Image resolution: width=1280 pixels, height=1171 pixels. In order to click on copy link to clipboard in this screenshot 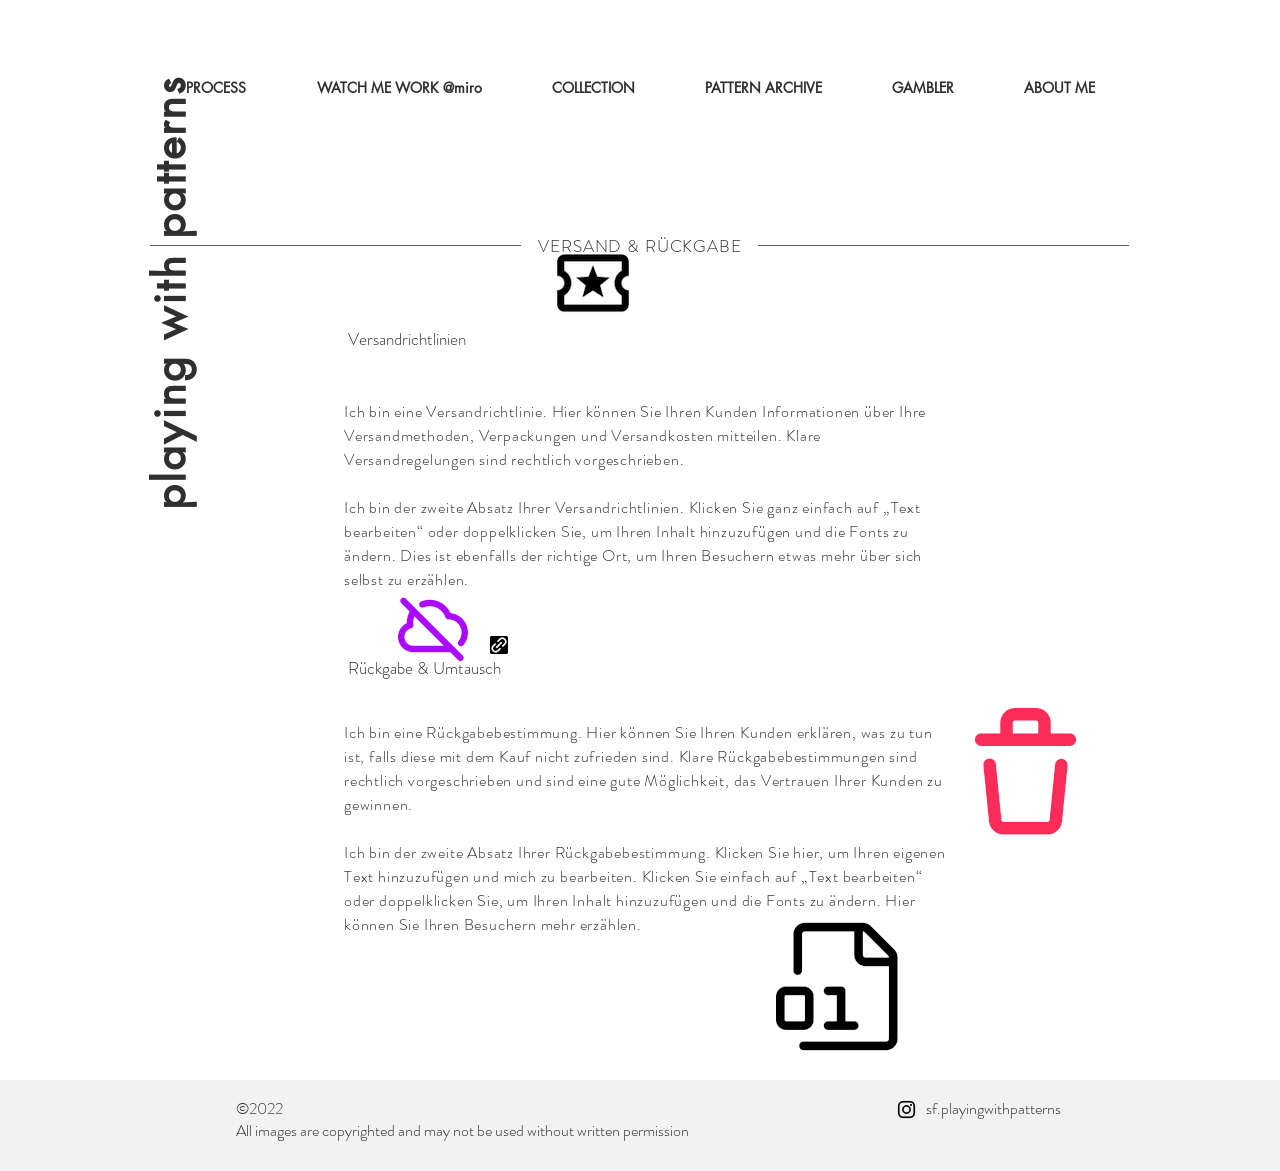, I will do `click(499, 645)`.